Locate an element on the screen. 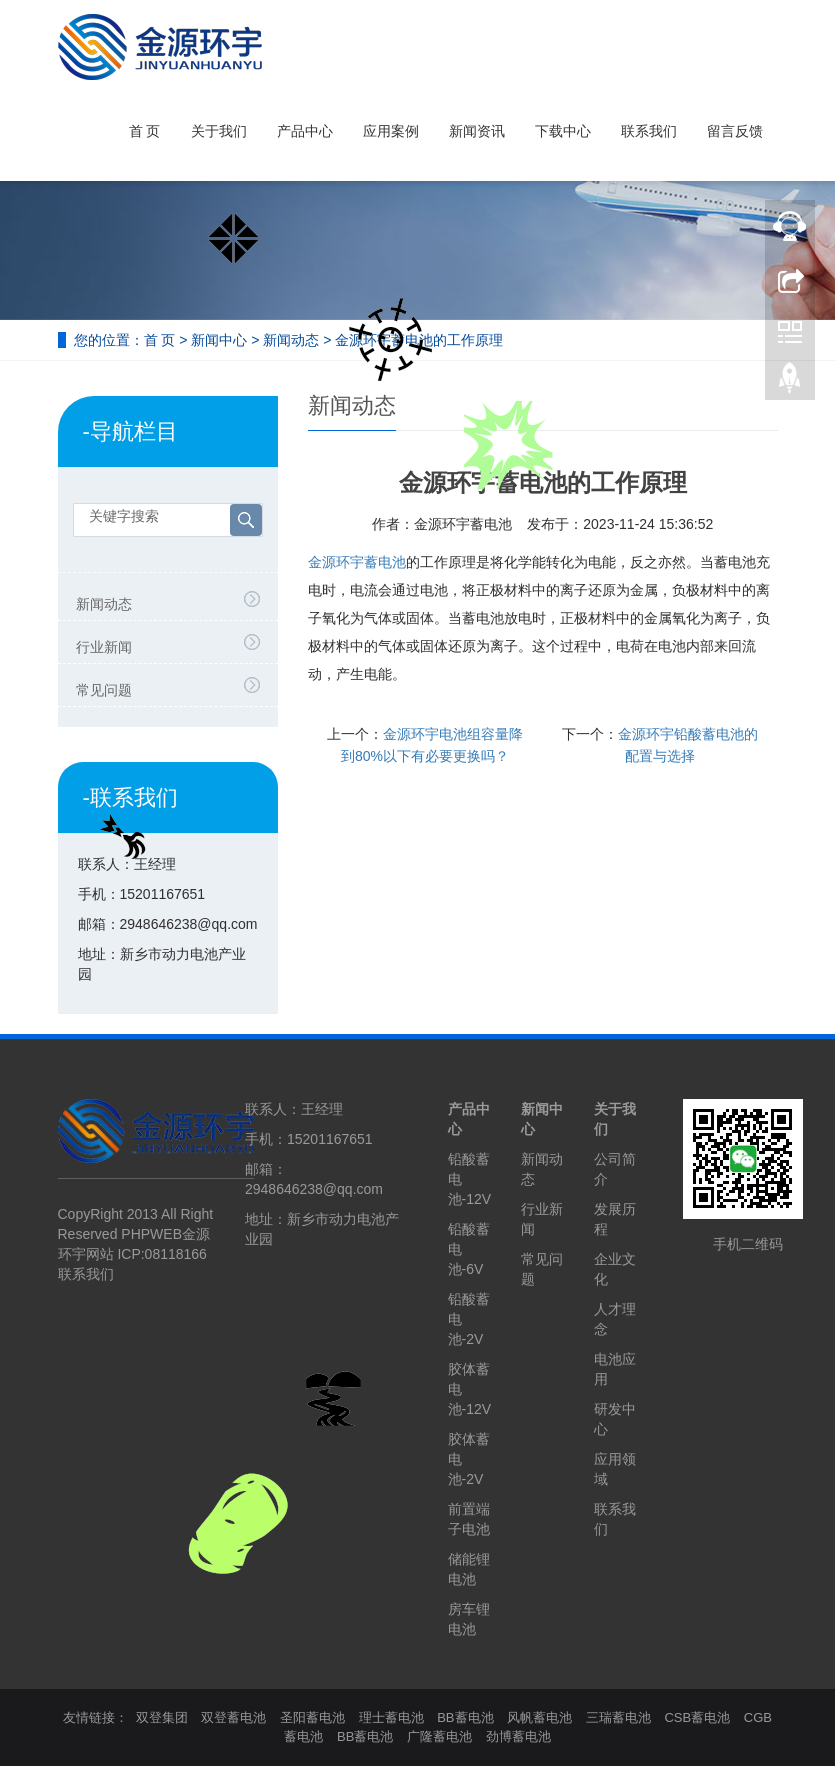 The height and width of the screenshot is (1766, 835). indicates a splat or impact effect in gameplay is located at coordinates (508, 445).